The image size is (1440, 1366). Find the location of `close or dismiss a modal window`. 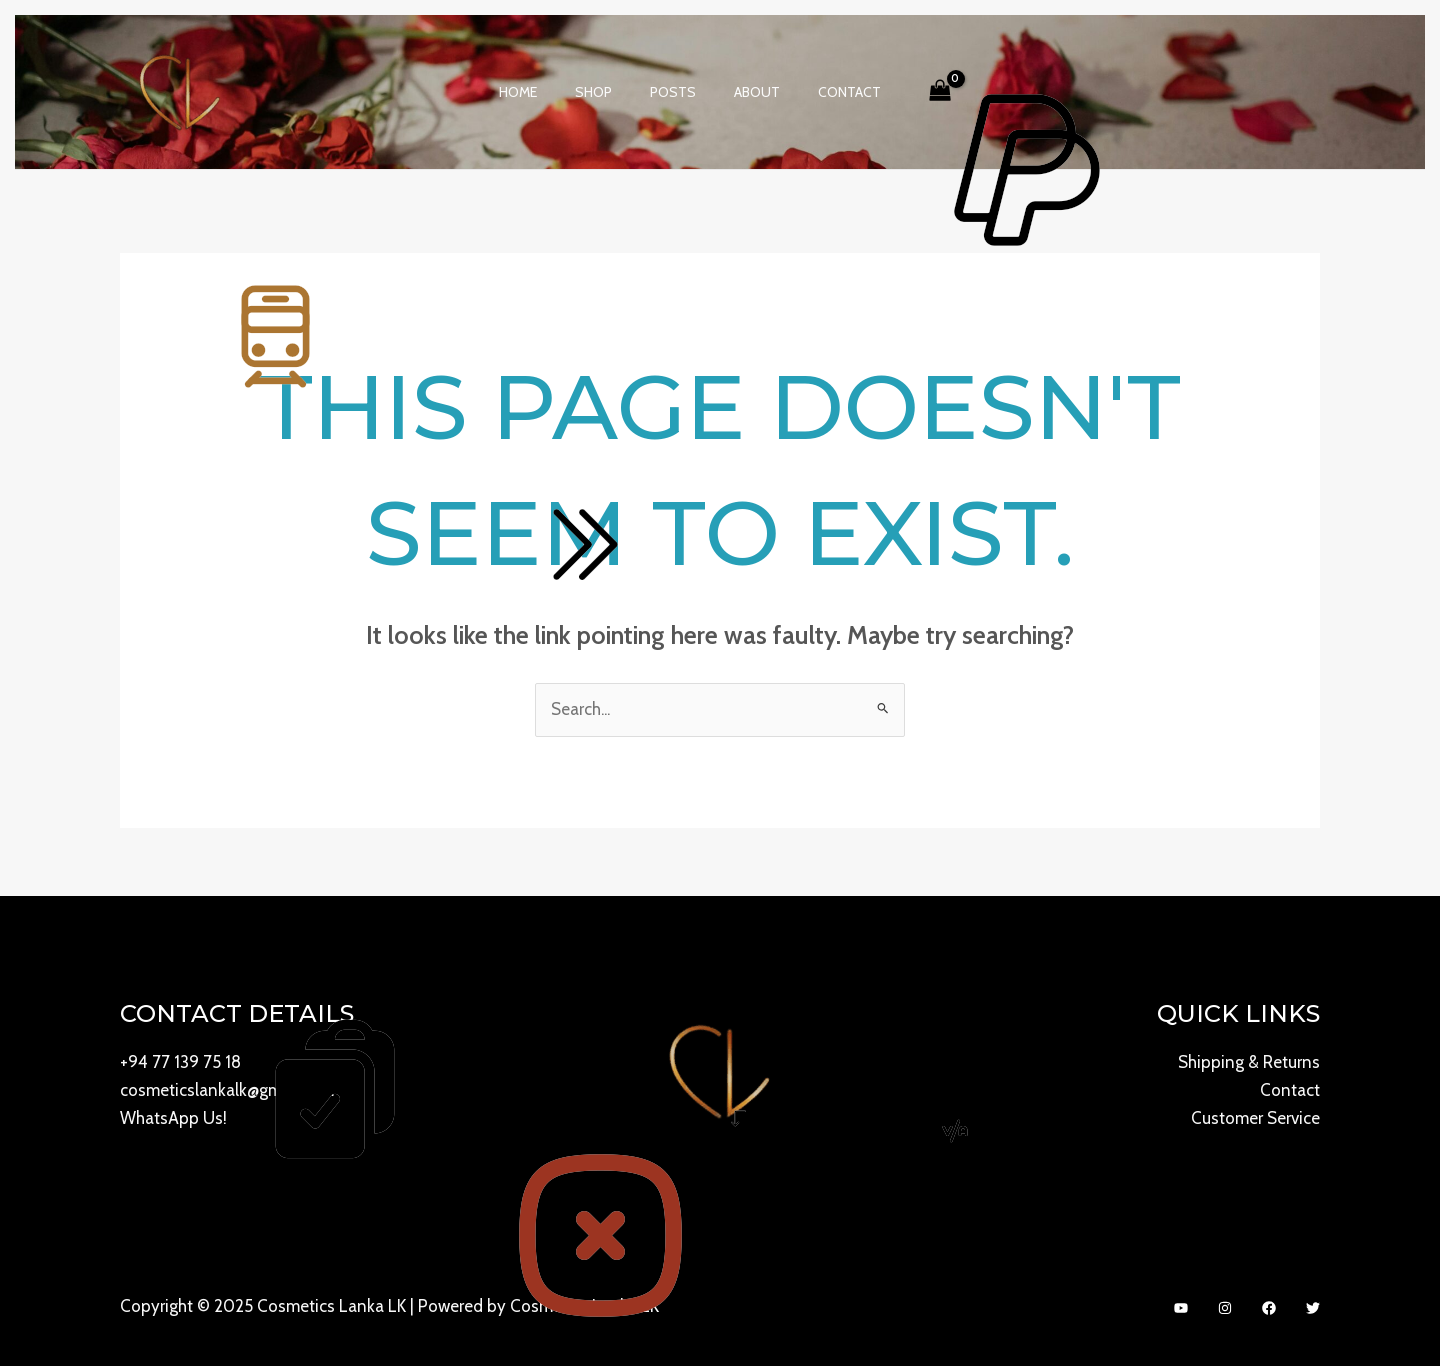

close or dismiss a modal window is located at coordinates (600, 1235).